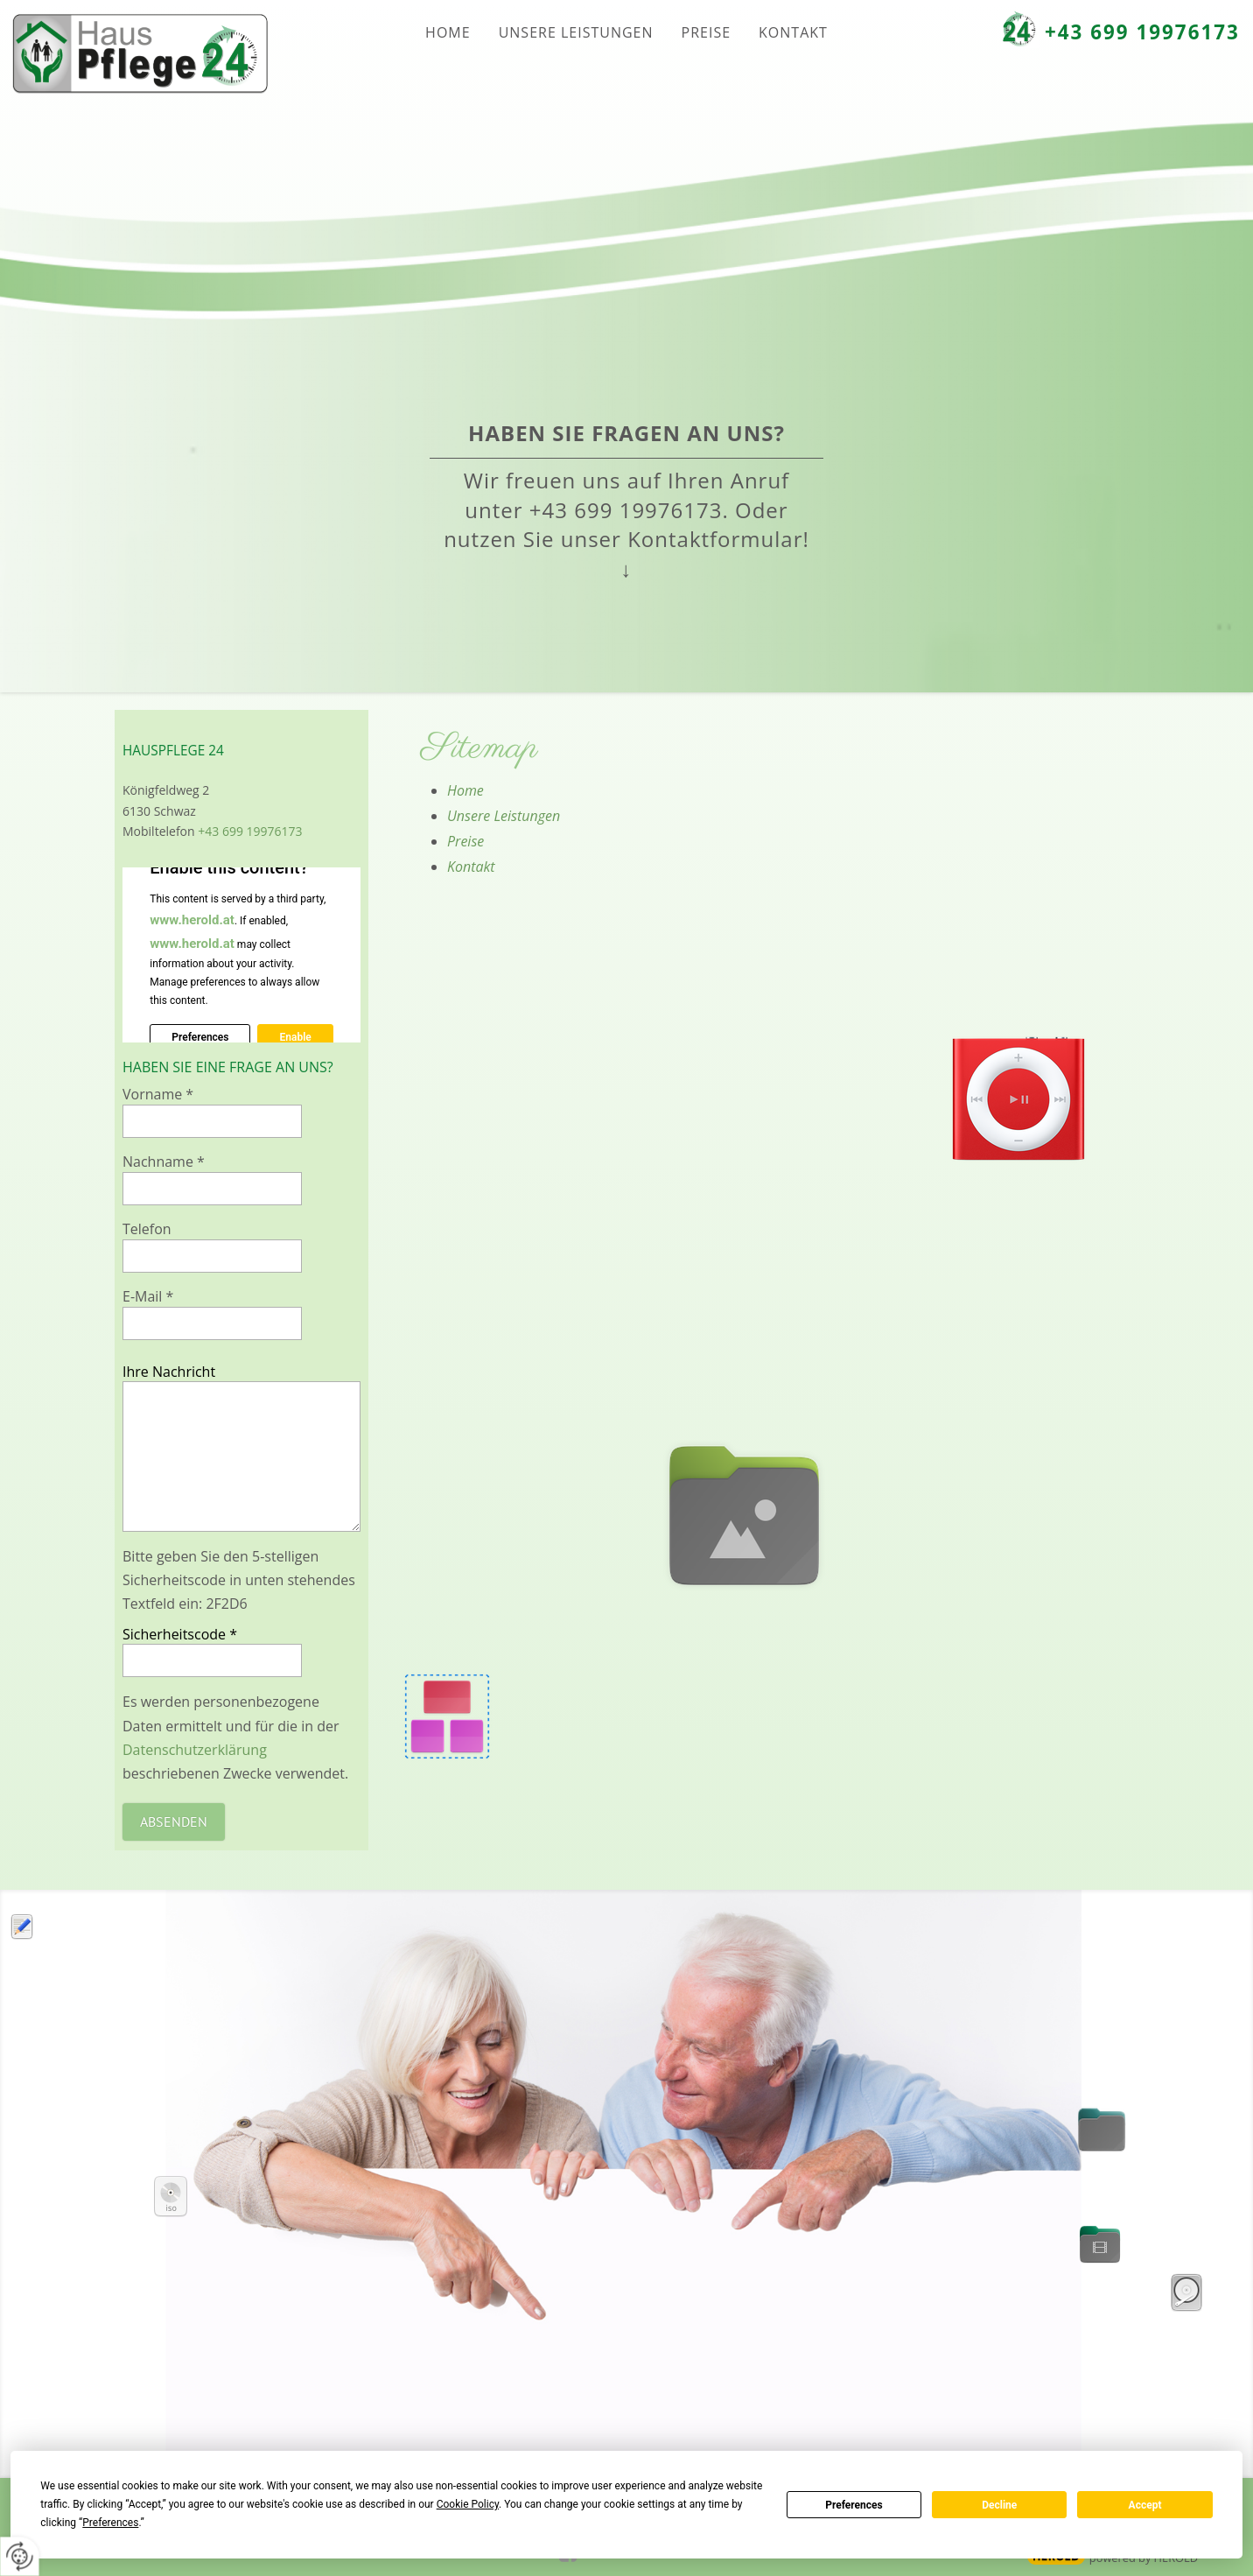 The image size is (1253, 2576). I want to click on indicates a CD/DVD disc image file (.iso), so click(171, 2196).